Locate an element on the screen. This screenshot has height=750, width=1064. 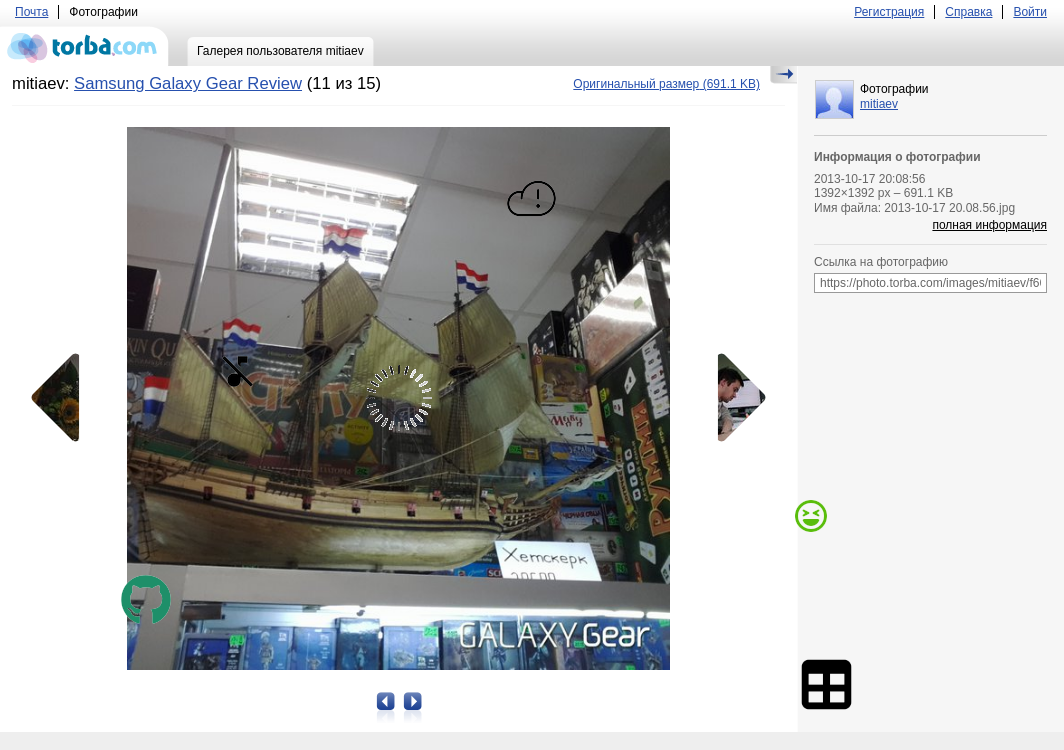
link to GitHub repository is located at coordinates (146, 600).